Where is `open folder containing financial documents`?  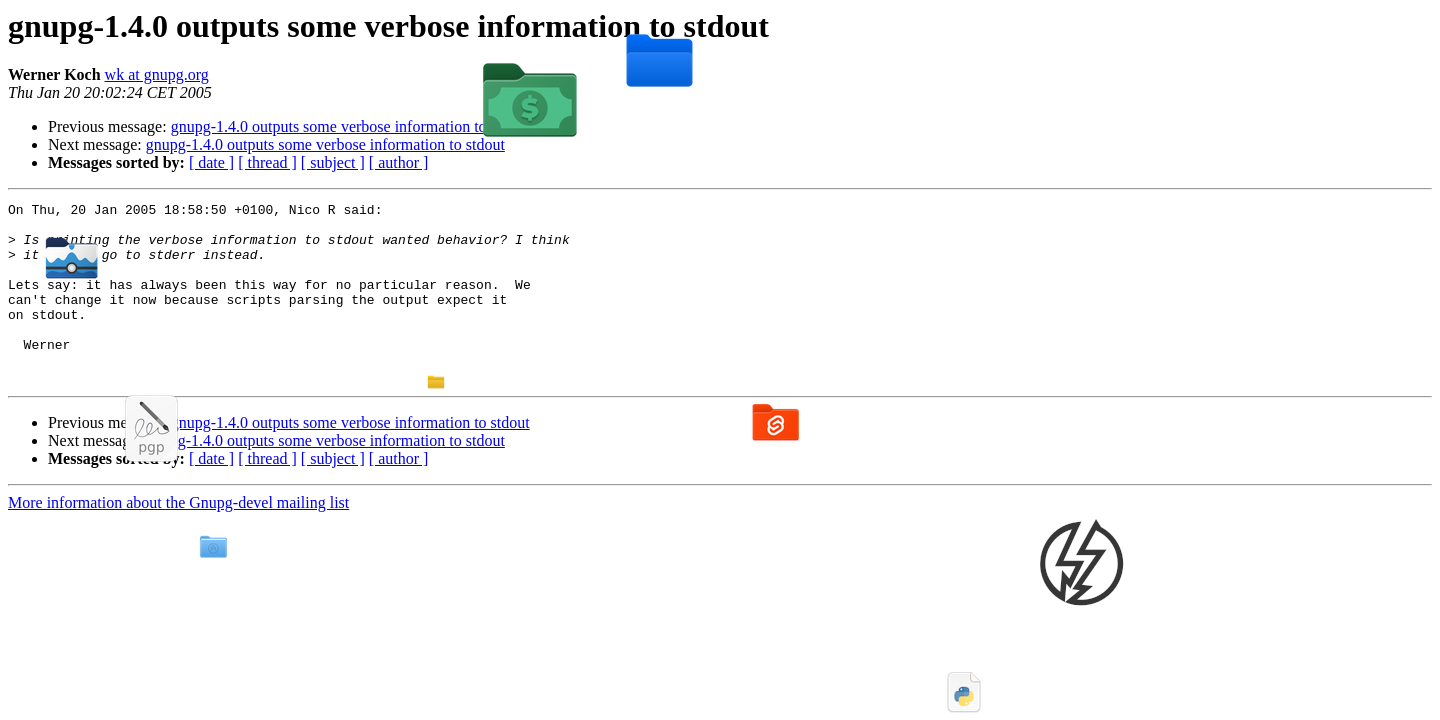 open folder containing financial documents is located at coordinates (529, 102).